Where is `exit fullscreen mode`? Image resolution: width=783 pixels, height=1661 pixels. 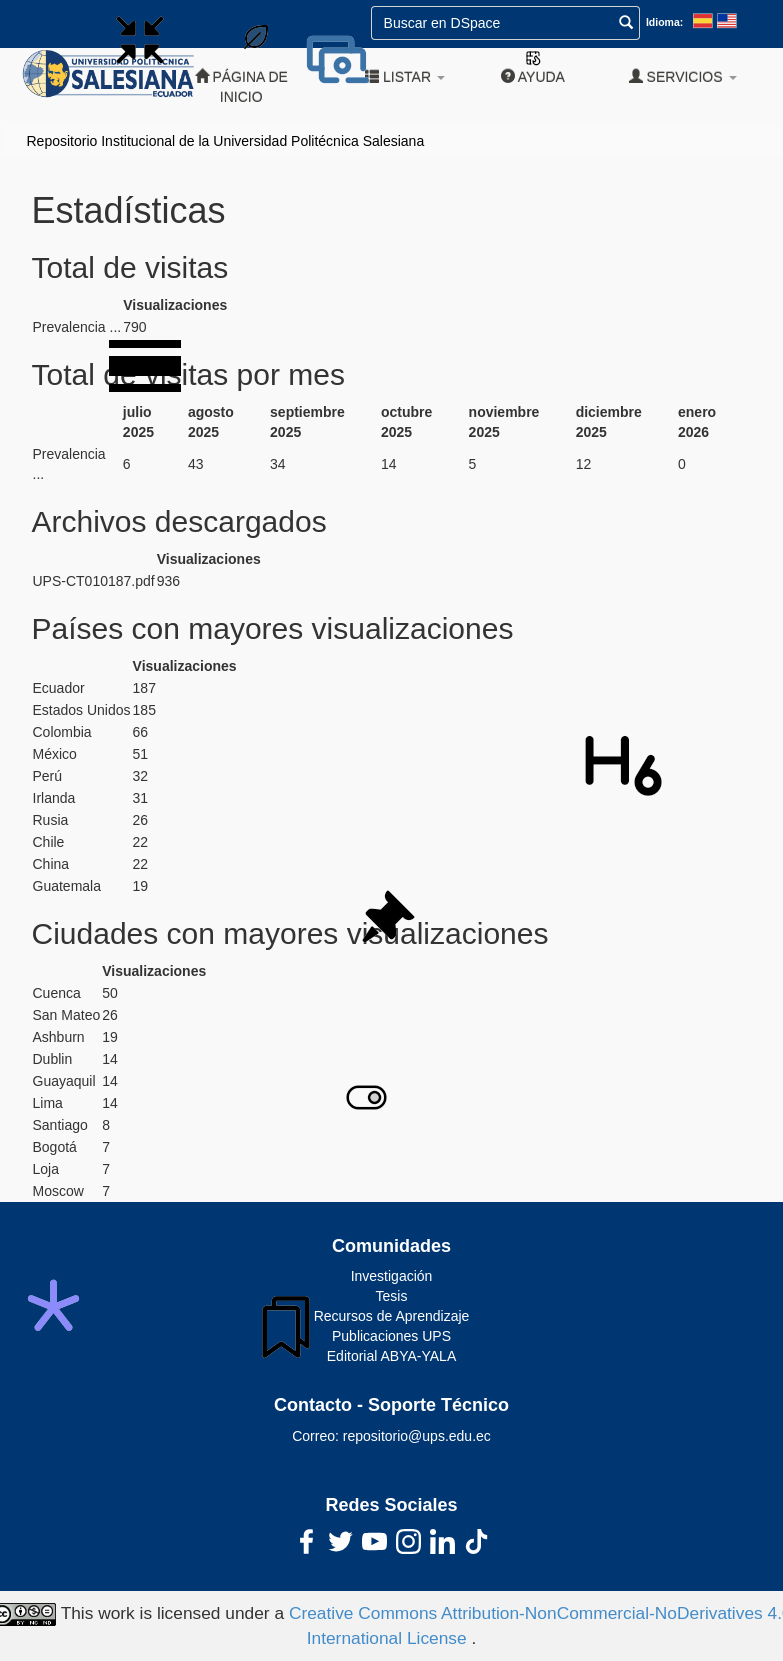 exit fullscreen mode is located at coordinates (140, 40).